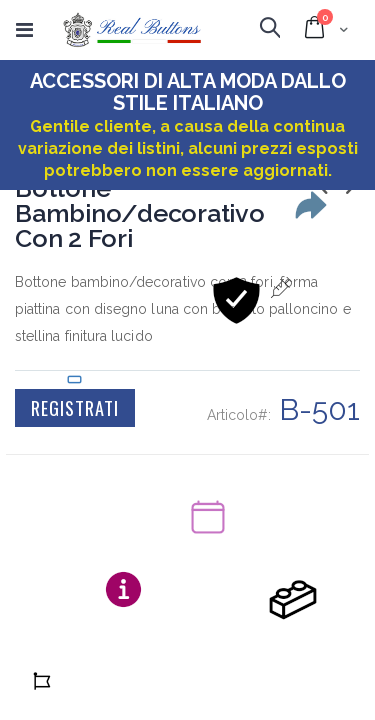  What do you see at coordinates (281, 287) in the screenshot?
I see `access vaccination or immunization records` at bounding box center [281, 287].